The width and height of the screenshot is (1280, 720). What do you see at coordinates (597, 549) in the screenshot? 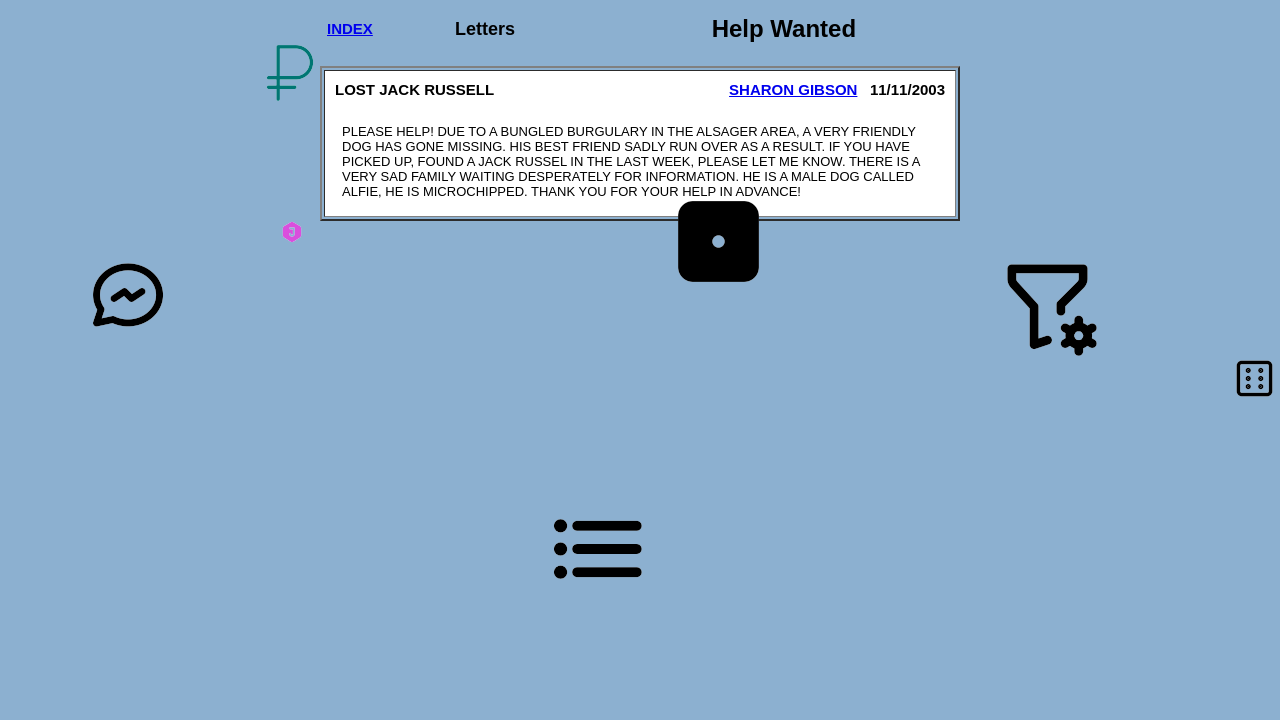
I see `view items in a list format` at bounding box center [597, 549].